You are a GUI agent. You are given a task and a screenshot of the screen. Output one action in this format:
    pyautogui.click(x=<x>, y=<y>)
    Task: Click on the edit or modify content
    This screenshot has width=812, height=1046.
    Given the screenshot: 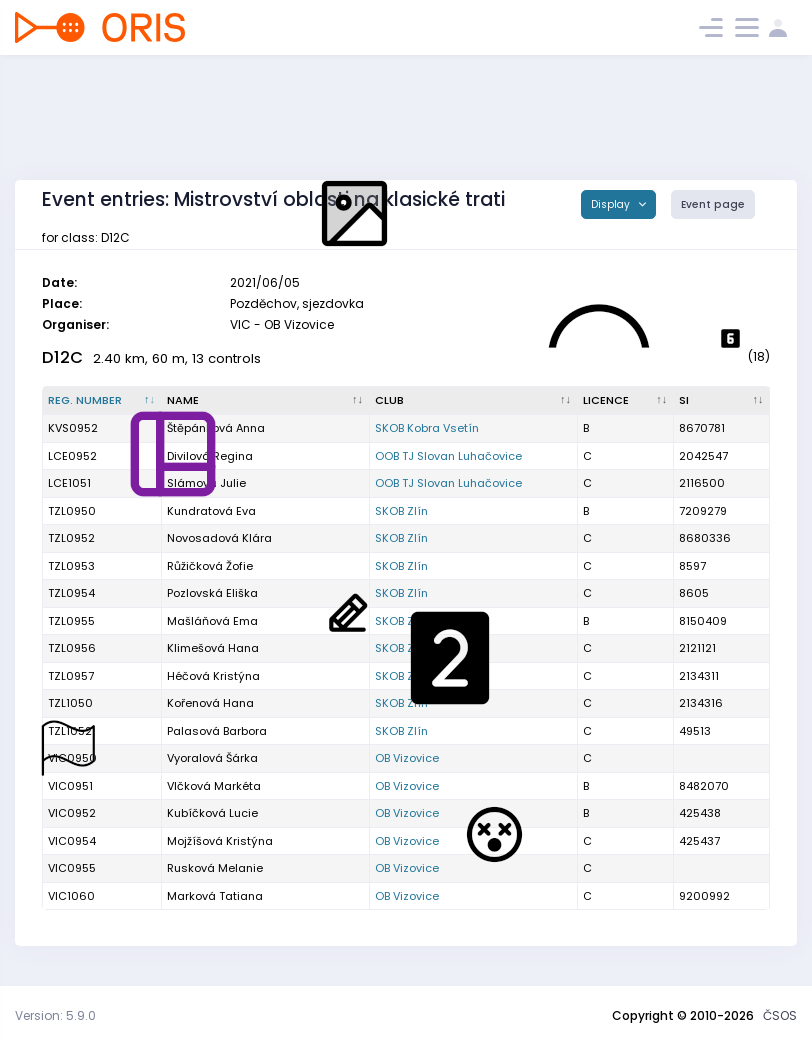 What is the action you would take?
    pyautogui.click(x=347, y=613)
    